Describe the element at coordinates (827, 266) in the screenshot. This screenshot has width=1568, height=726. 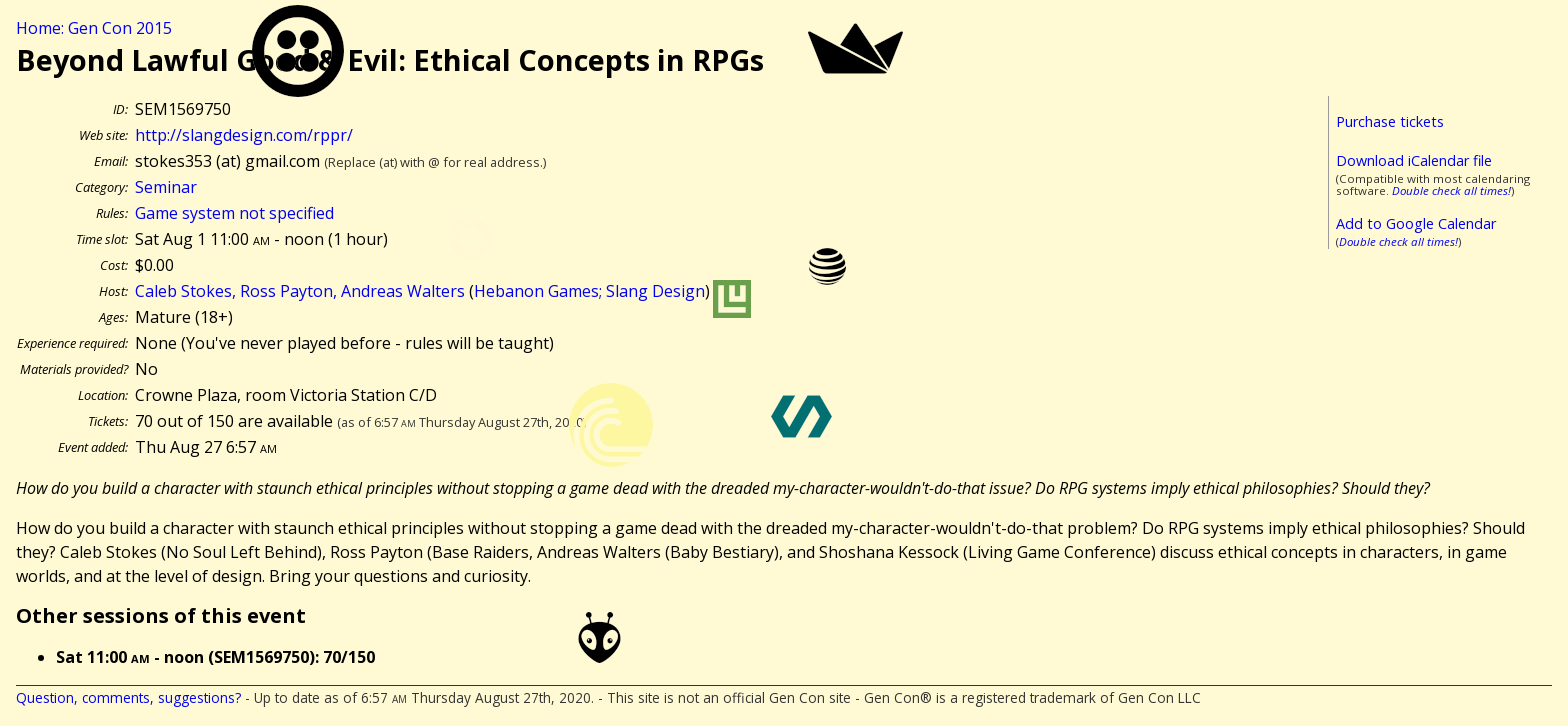
I see `AT&T company logo` at that location.